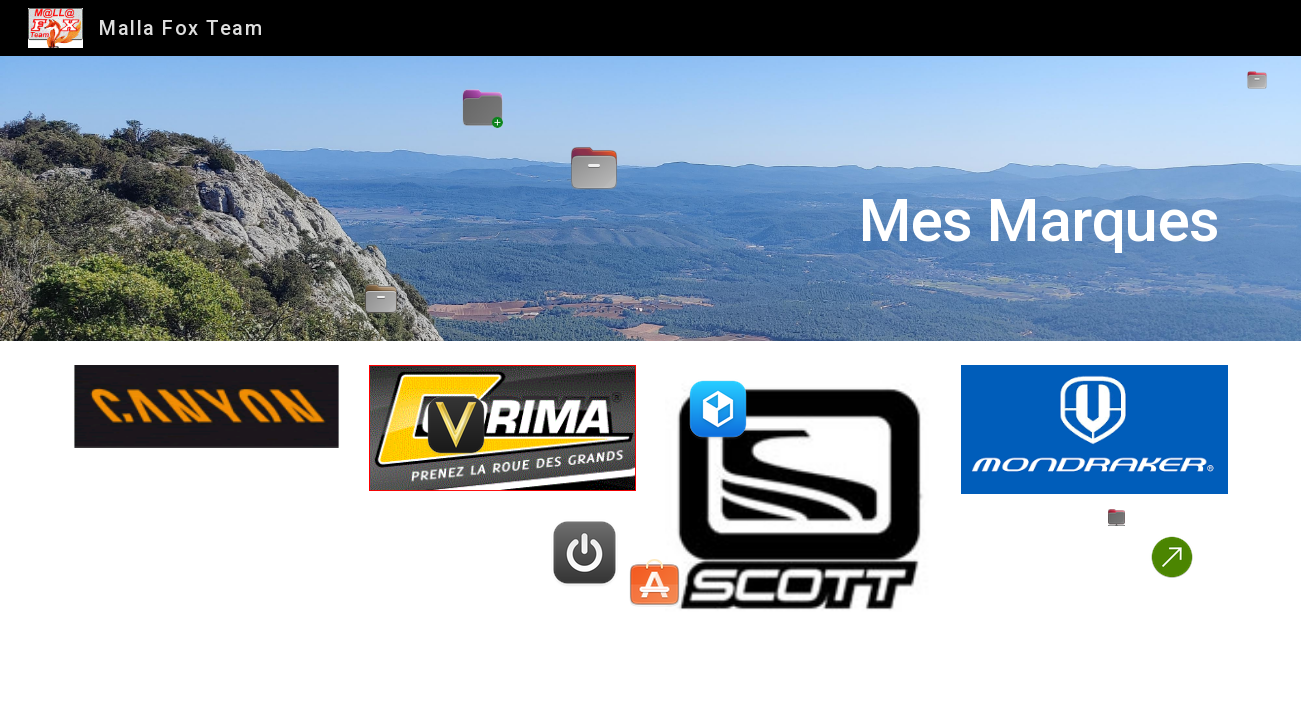  What do you see at coordinates (1257, 80) in the screenshot?
I see `open the file manager application` at bounding box center [1257, 80].